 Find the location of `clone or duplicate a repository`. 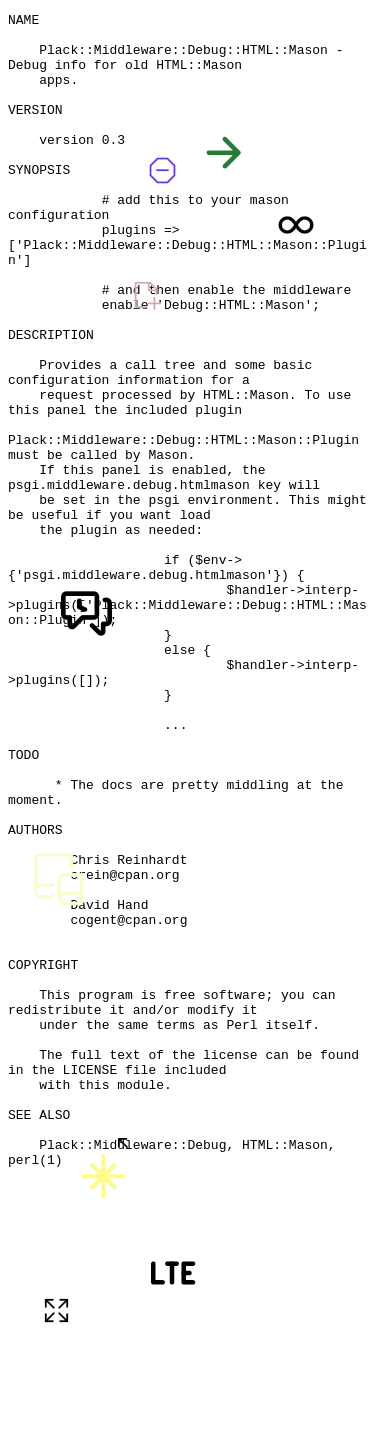

clone or duplicate a repository is located at coordinates (57, 879).